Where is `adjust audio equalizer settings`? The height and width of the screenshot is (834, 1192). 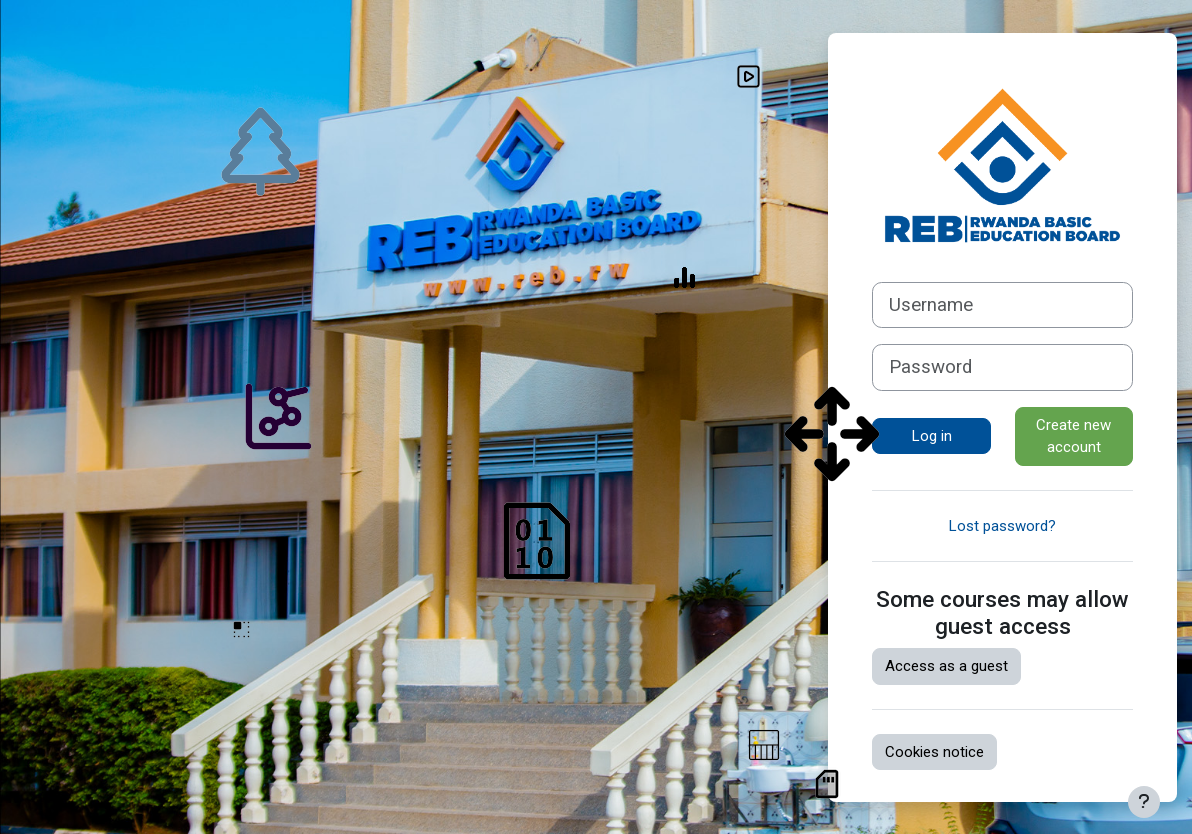 adjust audio equalizer settings is located at coordinates (684, 277).